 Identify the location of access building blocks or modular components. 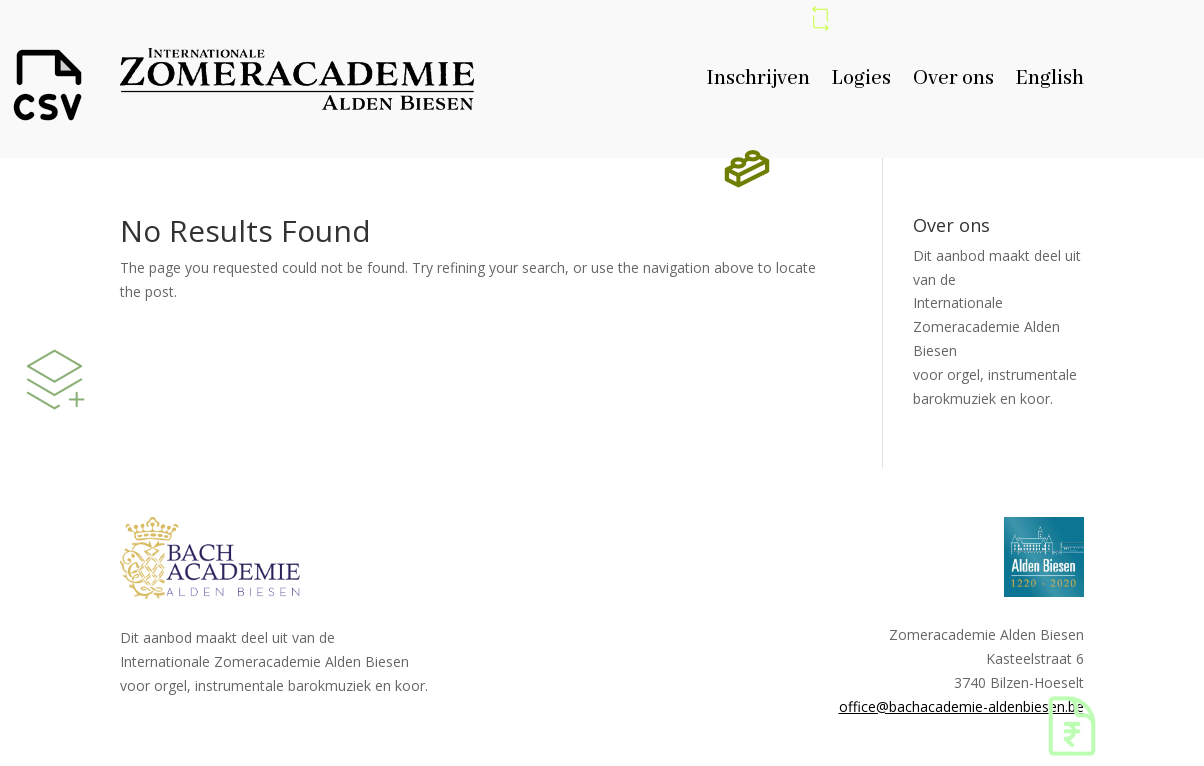
(747, 168).